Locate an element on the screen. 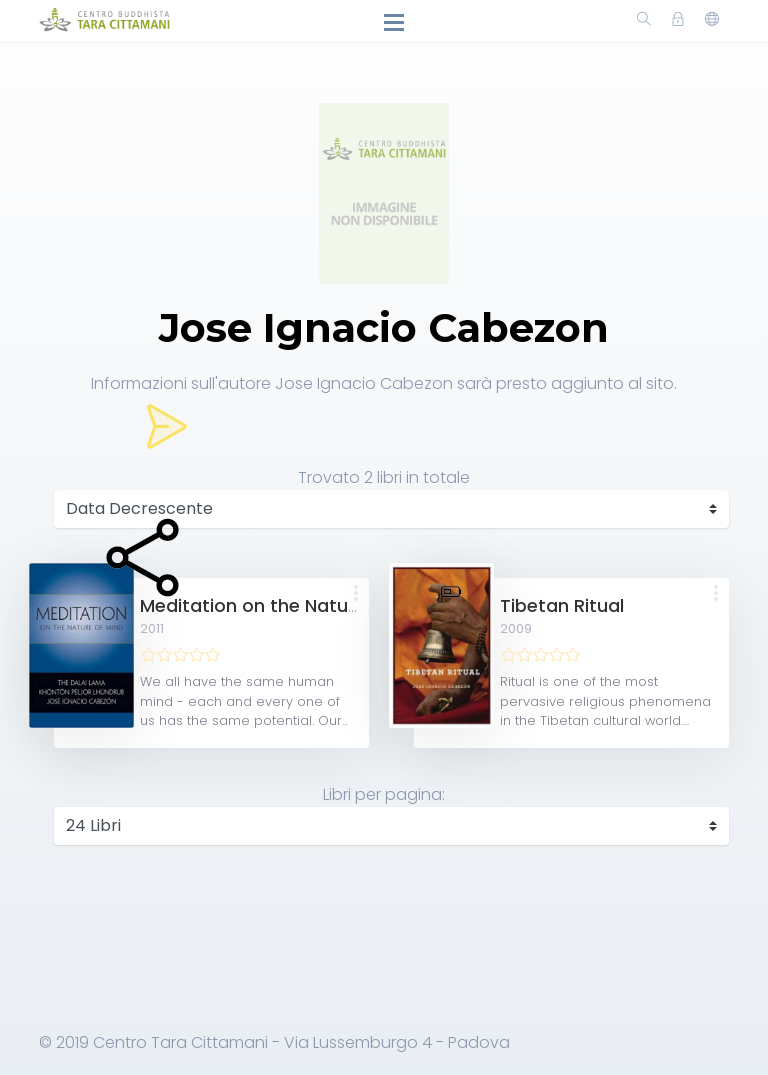  share content with others is located at coordinates (142, 557).